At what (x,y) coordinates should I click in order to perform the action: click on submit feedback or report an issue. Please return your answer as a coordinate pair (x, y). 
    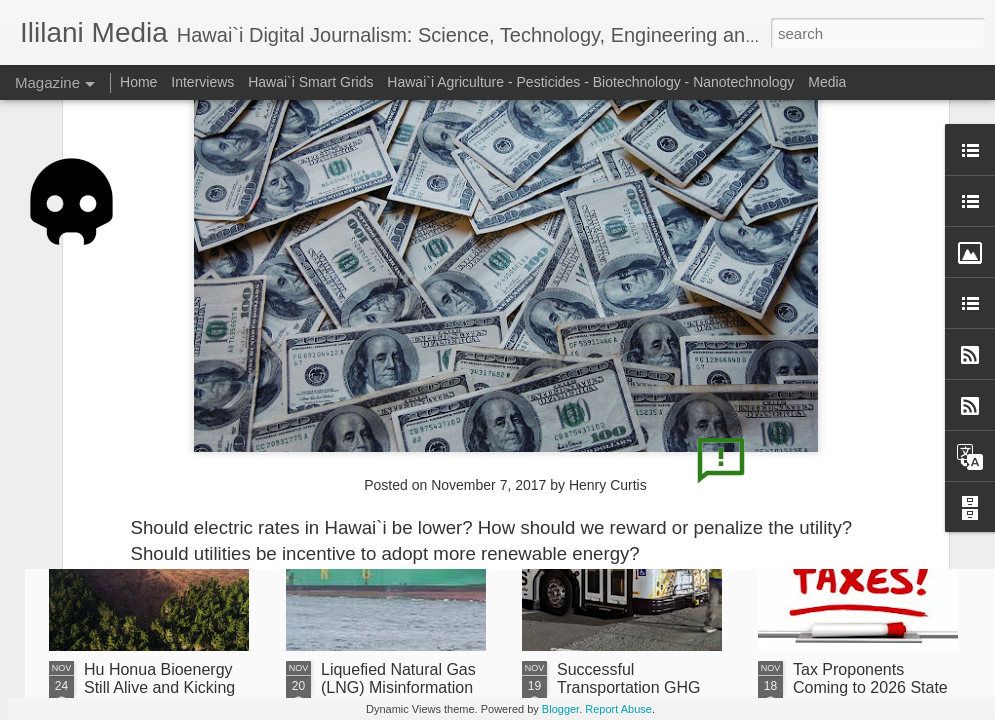
    Looking at the image, I should click on (721, 459).